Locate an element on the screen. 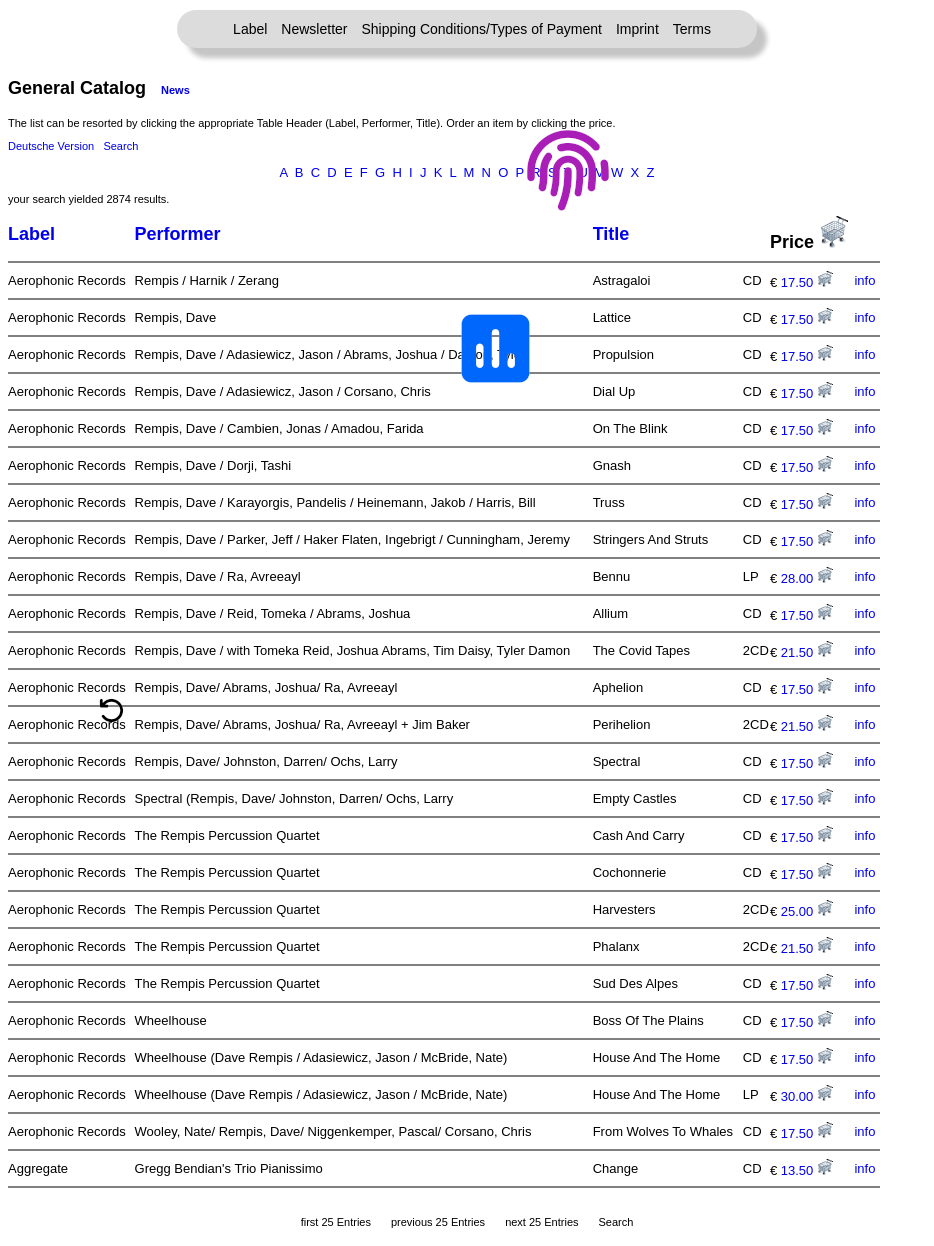  authenticate with biometric fingerprint is located at coordinates (568, 171).